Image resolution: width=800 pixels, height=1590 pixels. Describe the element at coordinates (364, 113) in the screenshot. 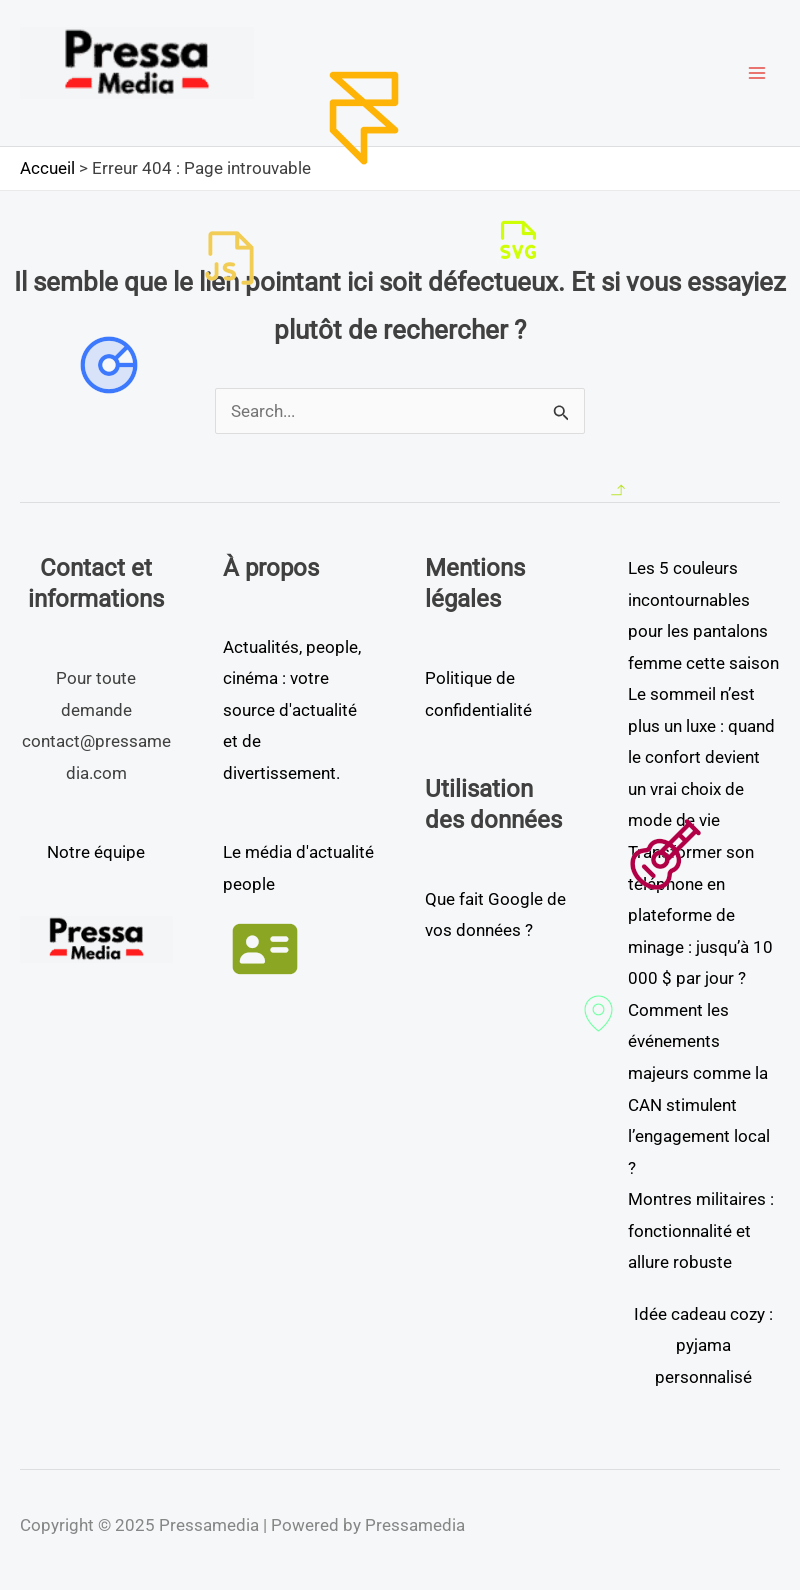

I see `open framer app` at that location.